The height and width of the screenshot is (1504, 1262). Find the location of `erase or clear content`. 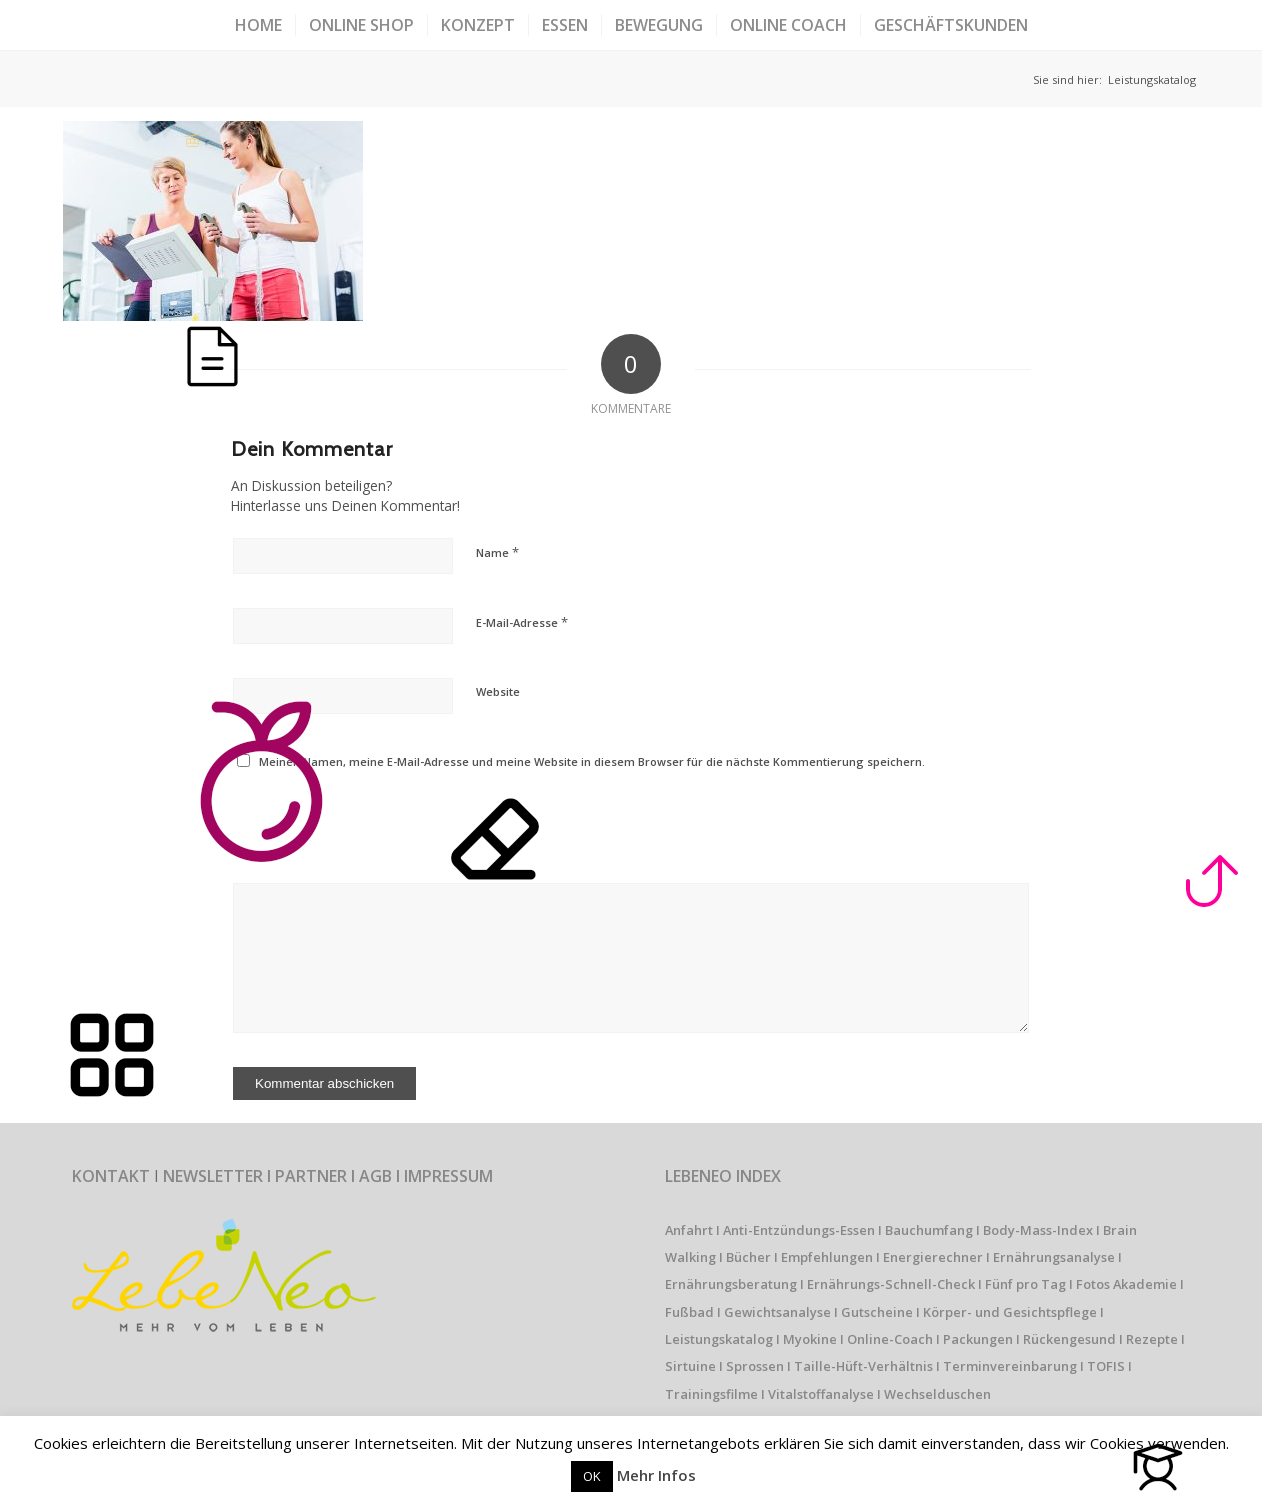

erase or clear content is located at coordinates (495, 839).